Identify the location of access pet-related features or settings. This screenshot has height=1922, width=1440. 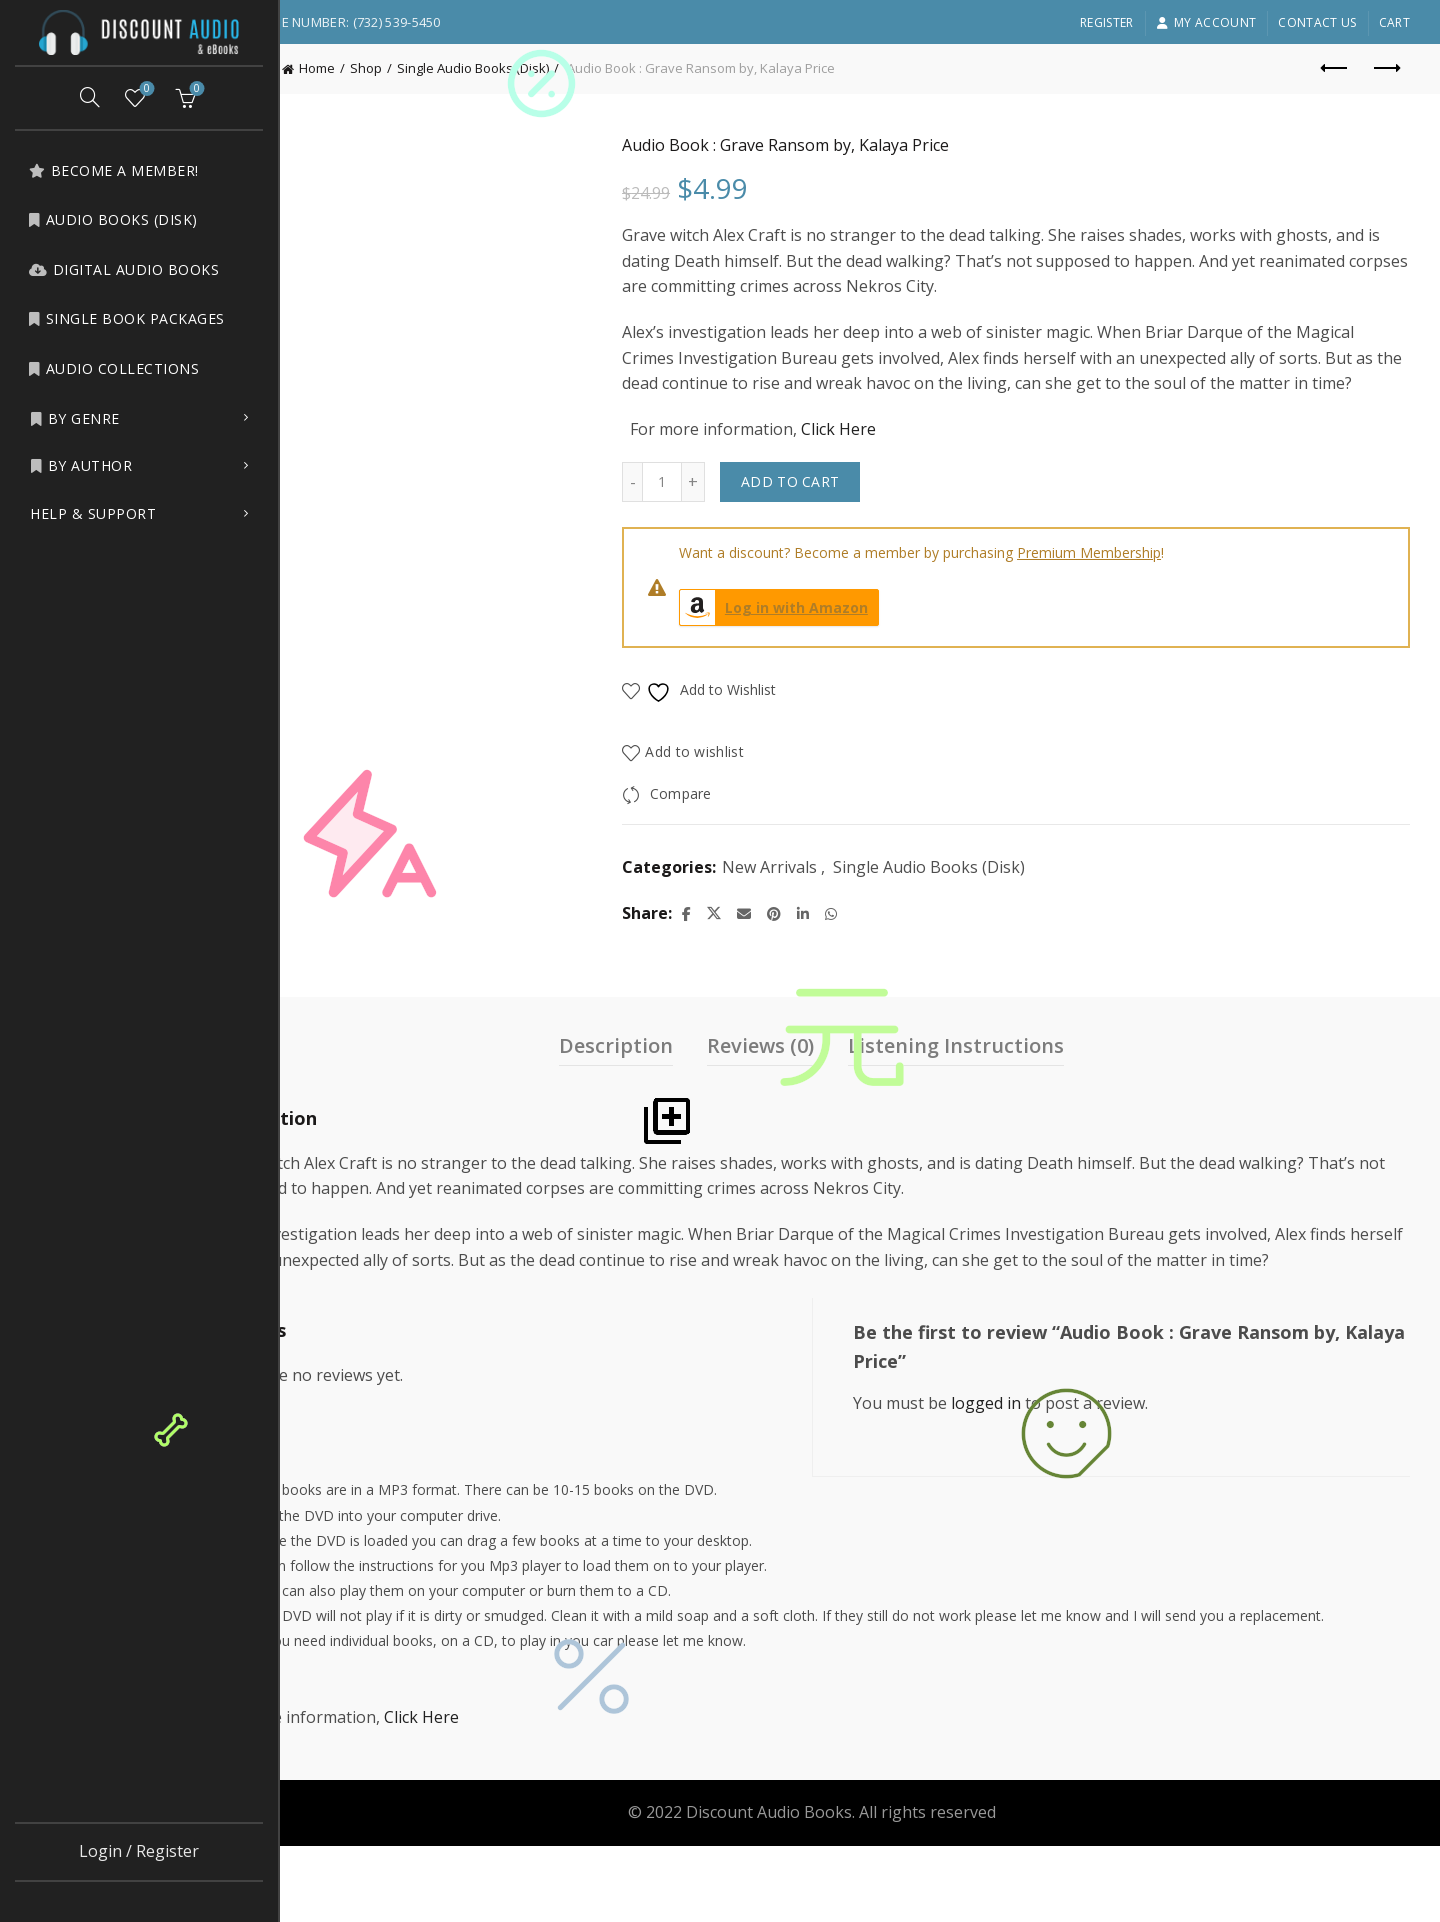
(171, 1430).